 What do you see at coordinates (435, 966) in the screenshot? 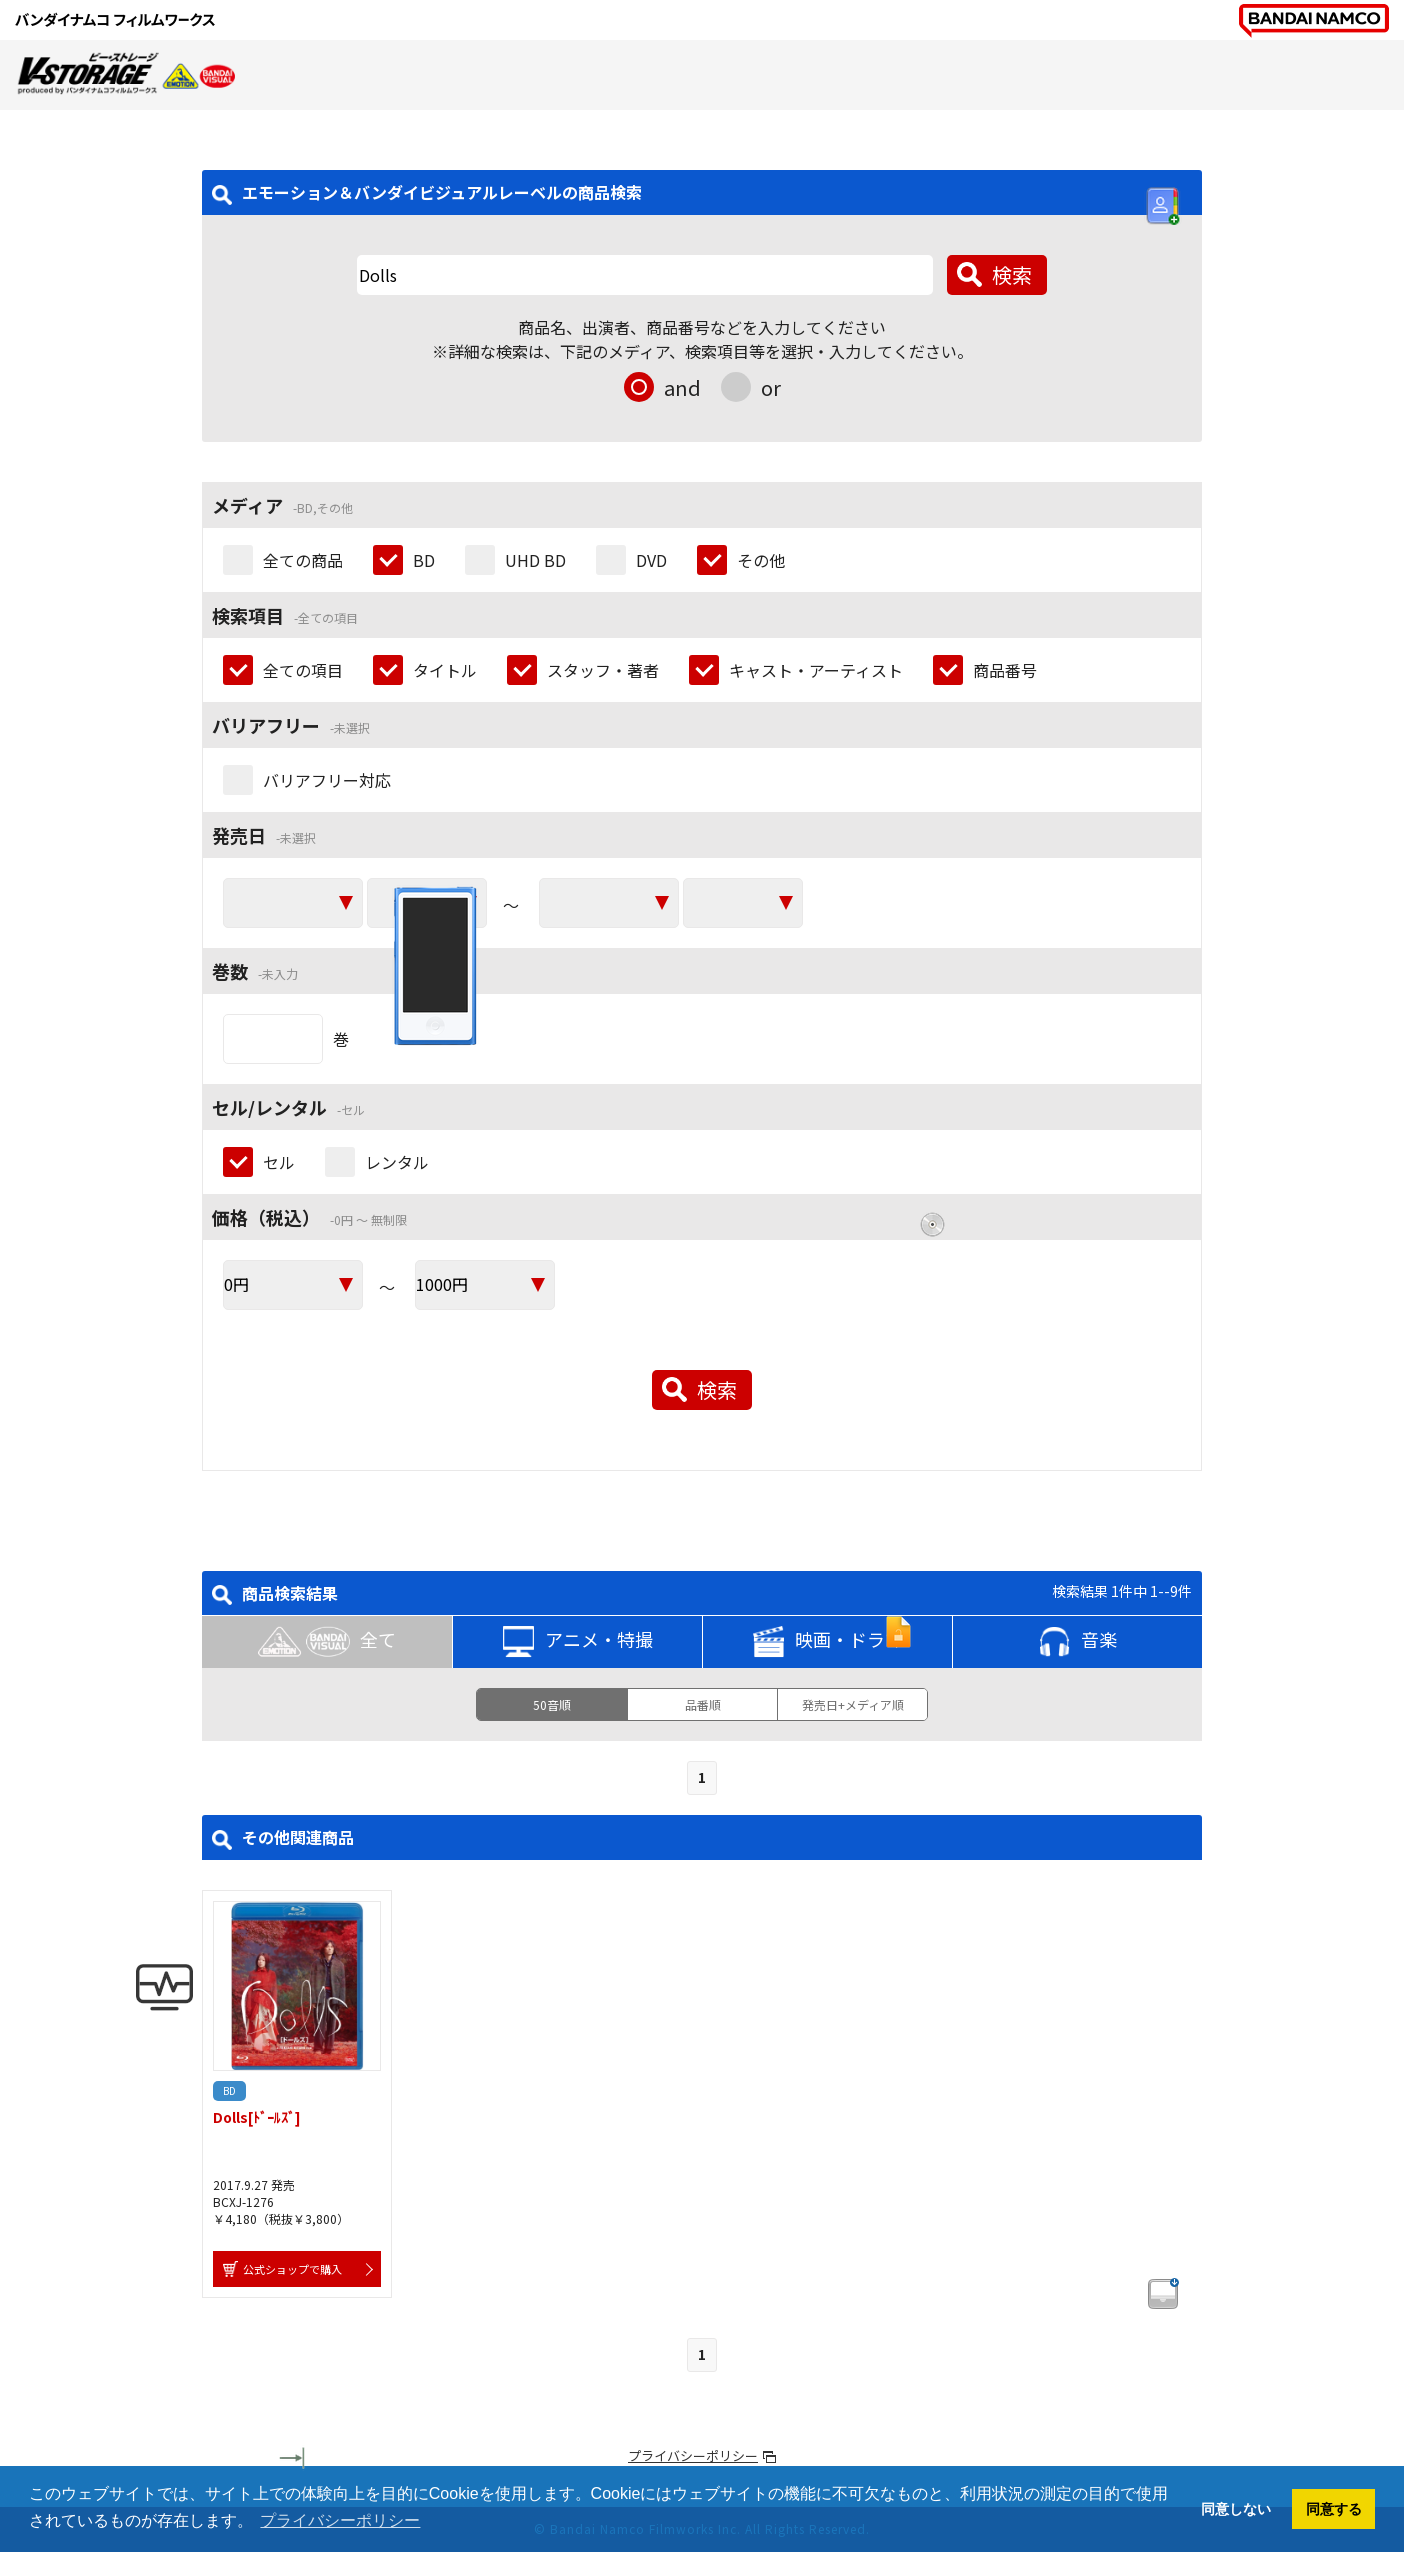
I see `iPod nano device connected` at bounding box center [435, 966].